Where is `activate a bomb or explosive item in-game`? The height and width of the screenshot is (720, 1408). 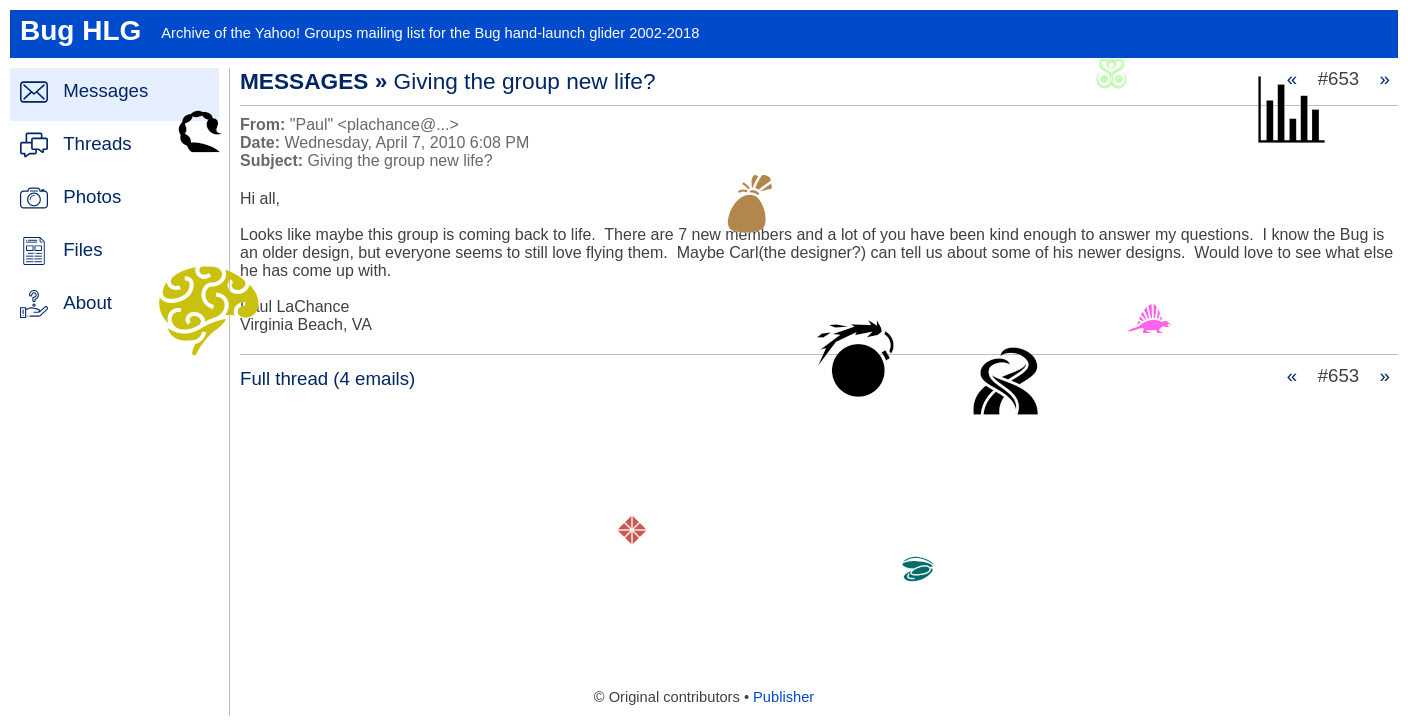 activate a bomb or explosive item in-game is located at coordinates (855, 358).